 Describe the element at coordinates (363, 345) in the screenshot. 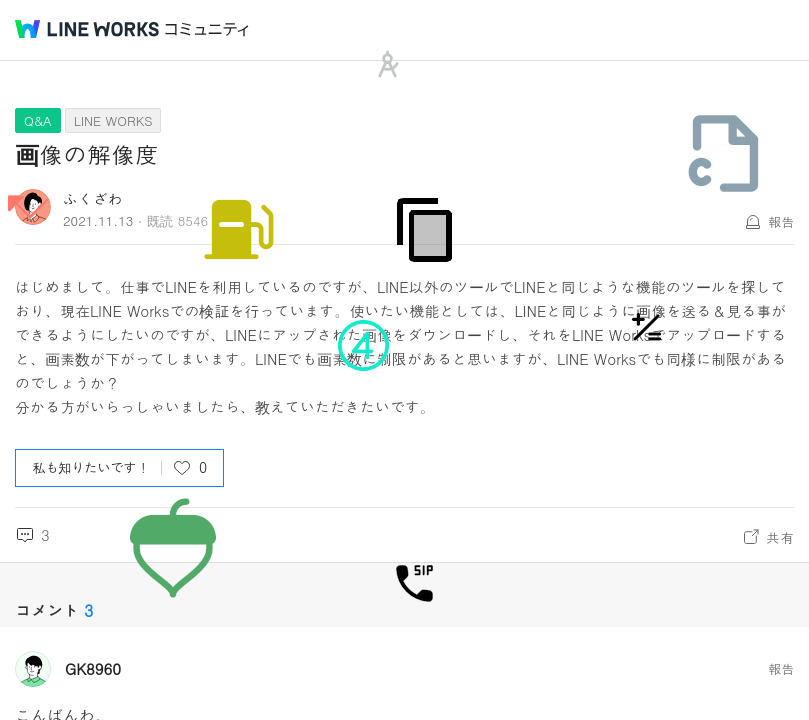

I see `indicates step four in a multi-step process` at that location.